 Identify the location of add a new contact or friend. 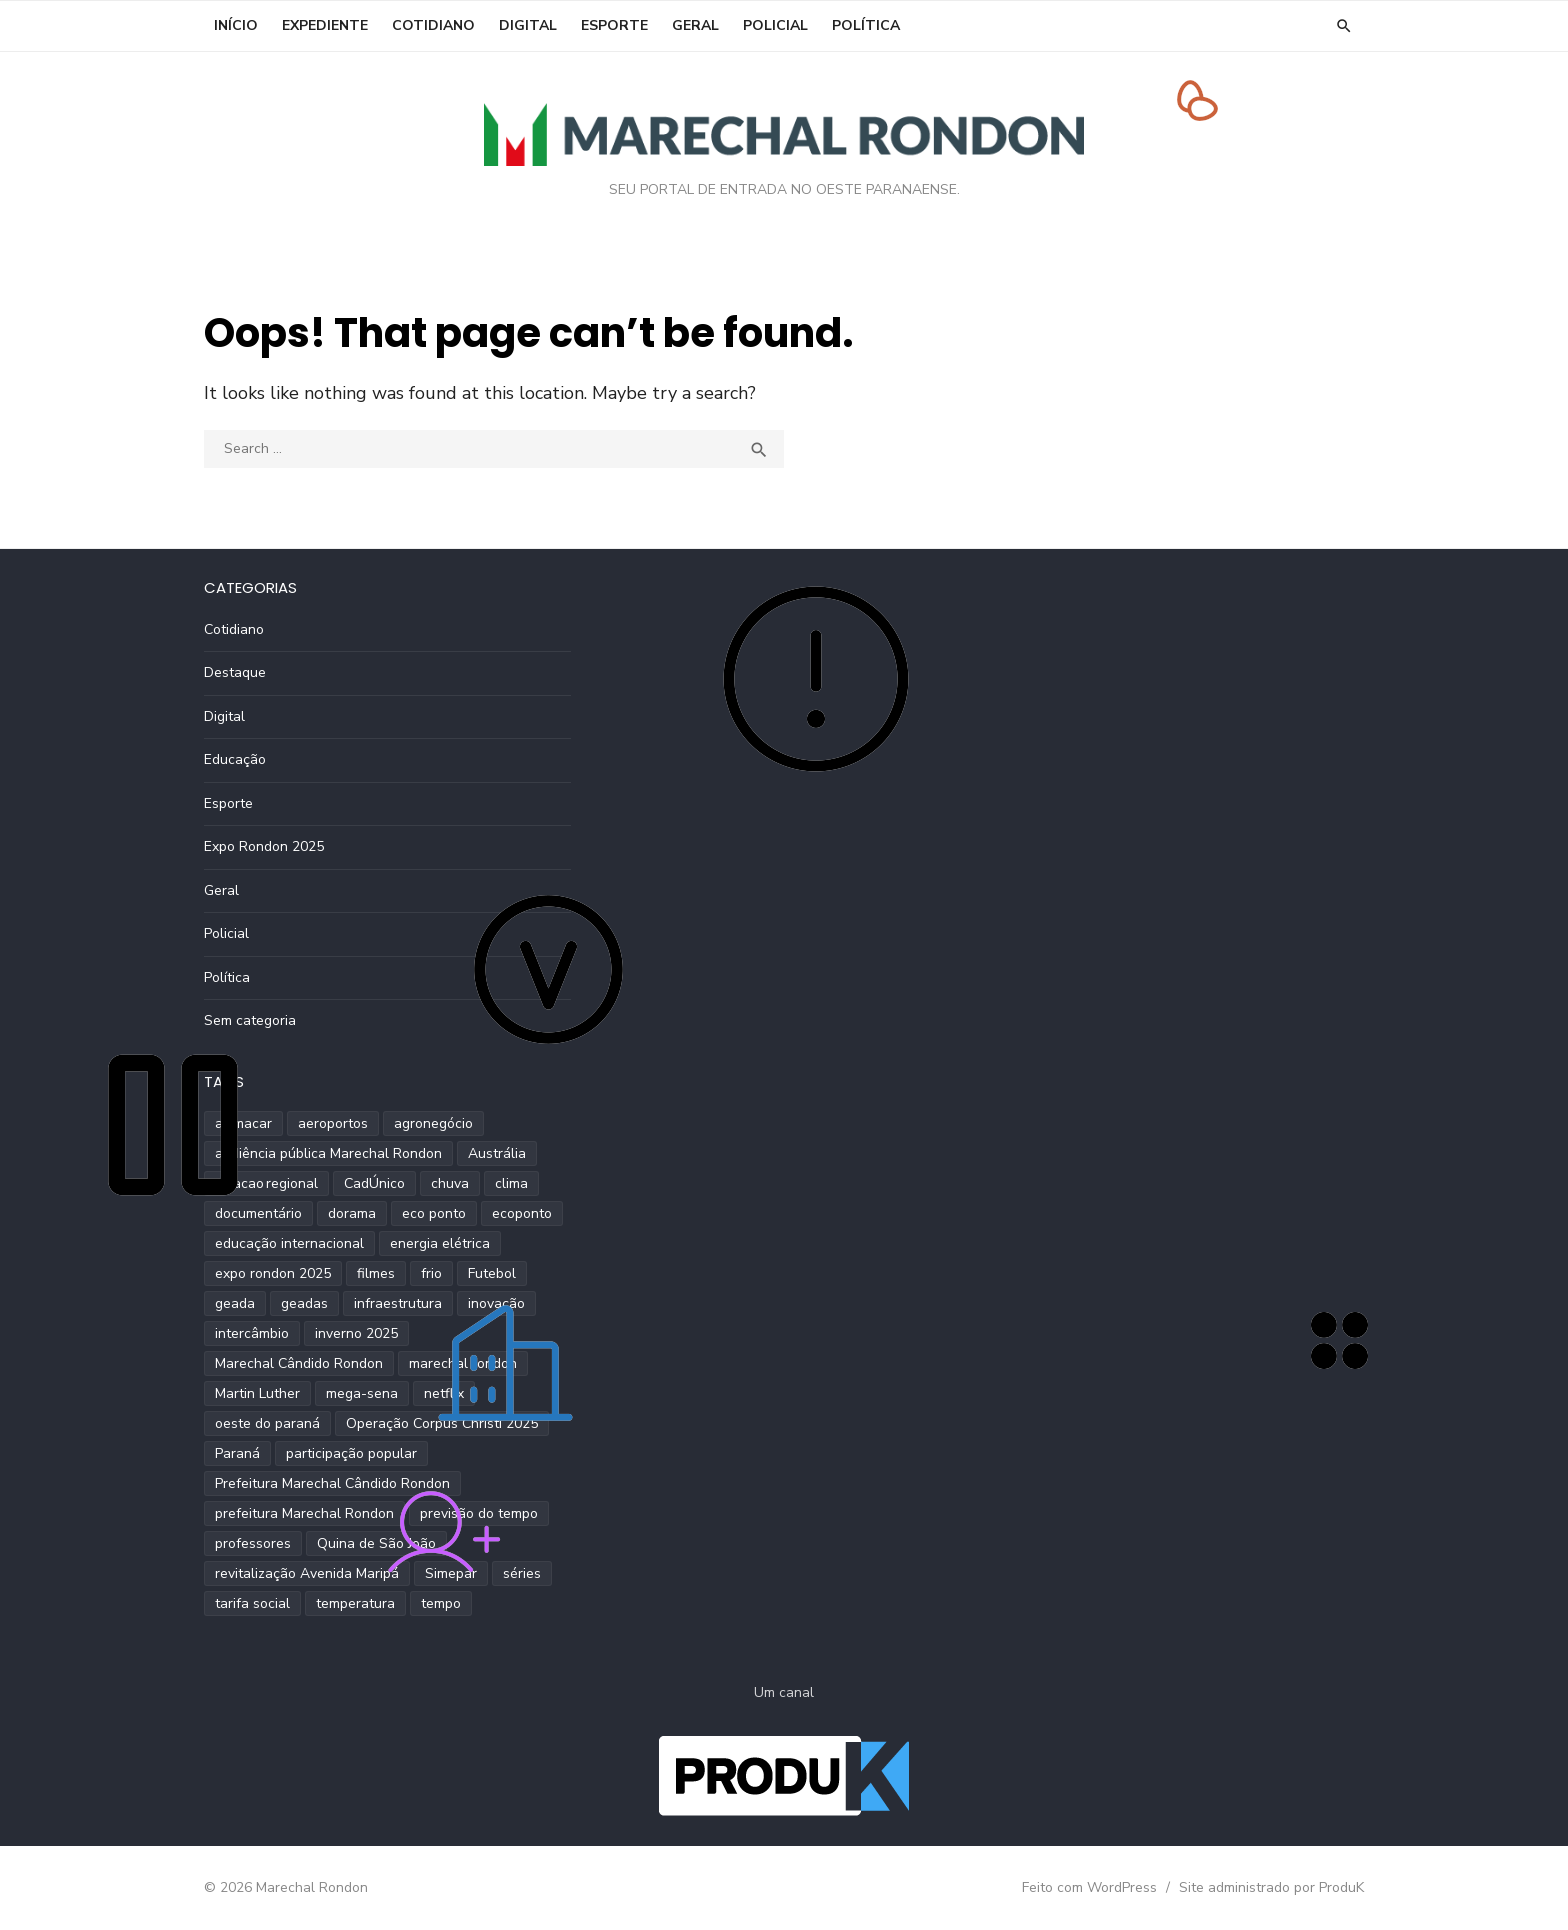
(440, 1535).